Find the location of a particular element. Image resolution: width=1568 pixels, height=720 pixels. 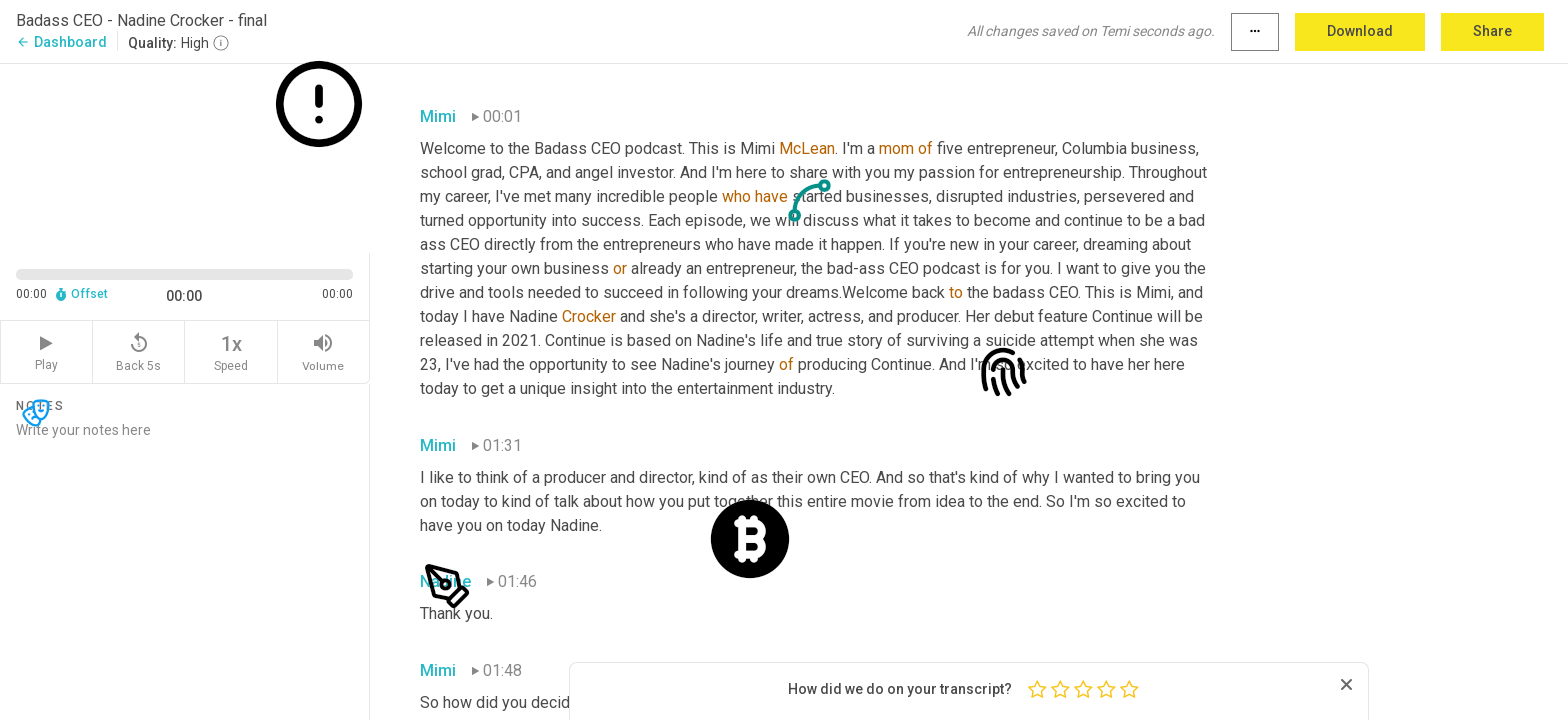

view bitcoin wallet balance is located at coordinates (750, 539).